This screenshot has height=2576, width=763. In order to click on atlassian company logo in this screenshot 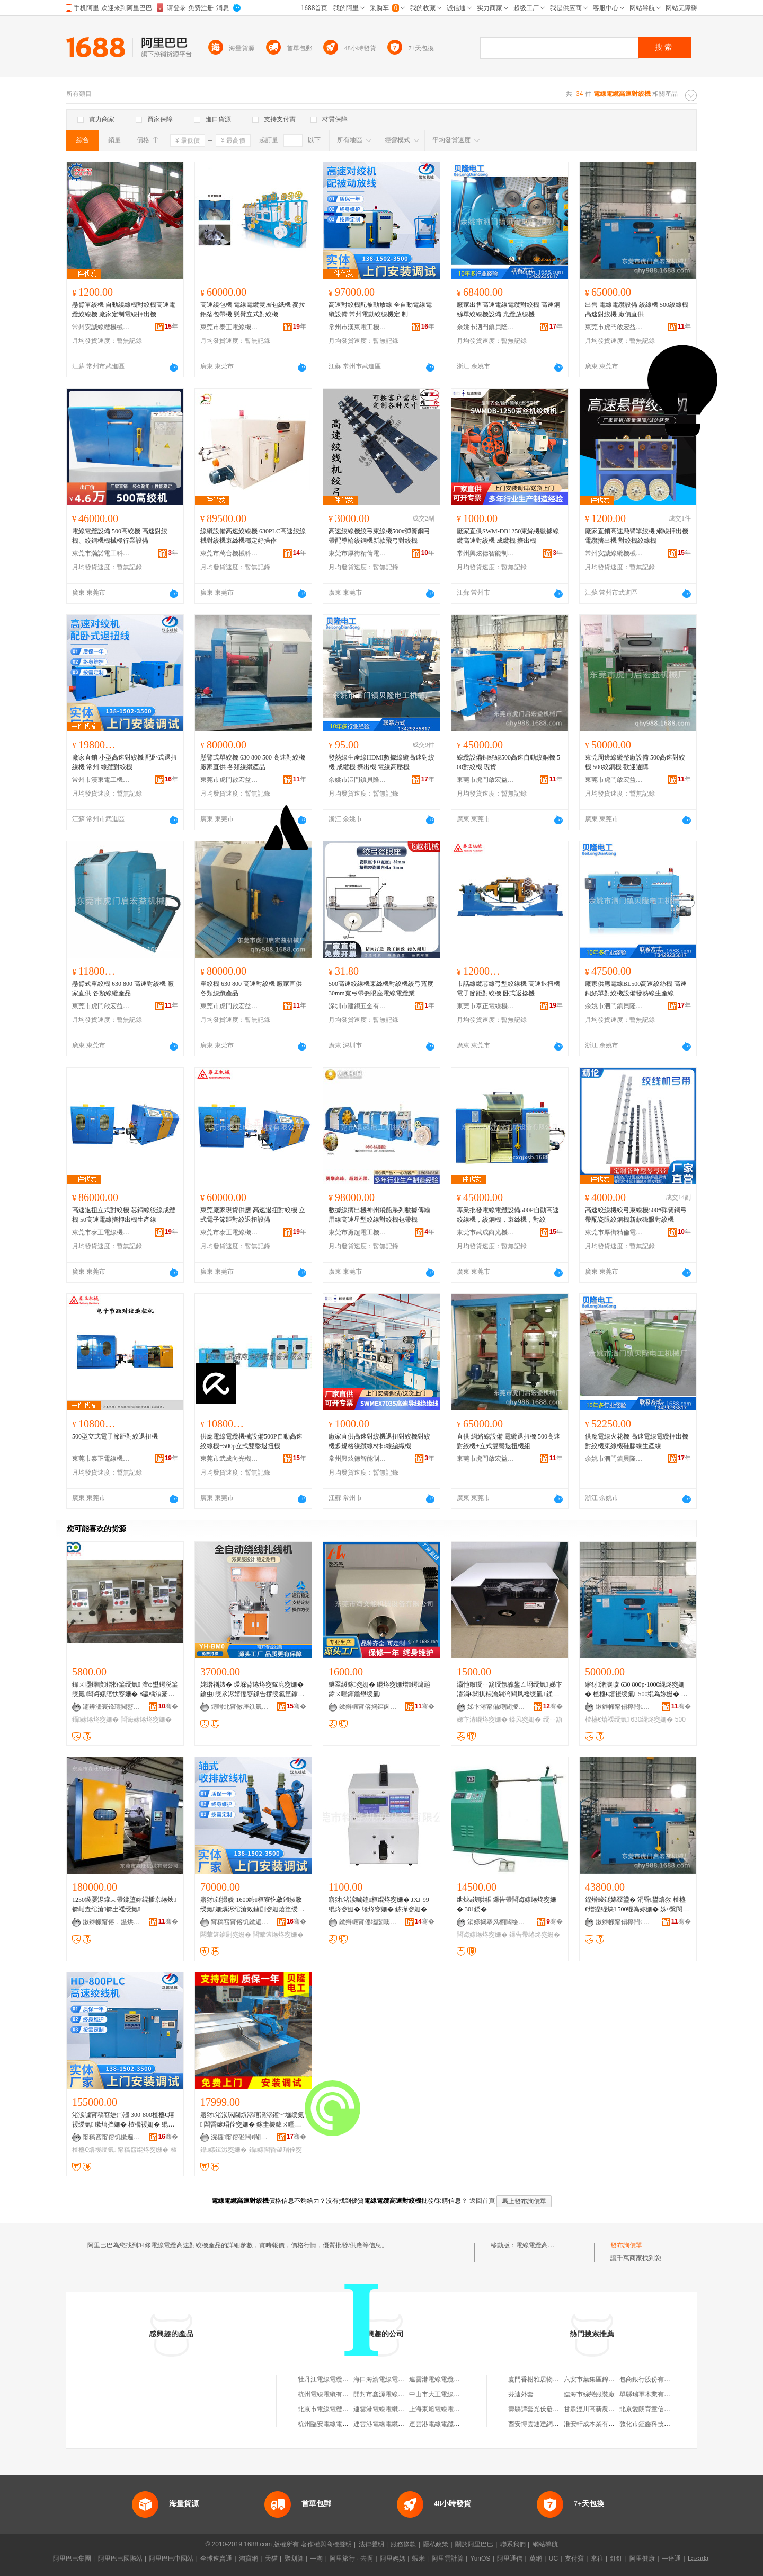, I will do `click(286, 827)`.